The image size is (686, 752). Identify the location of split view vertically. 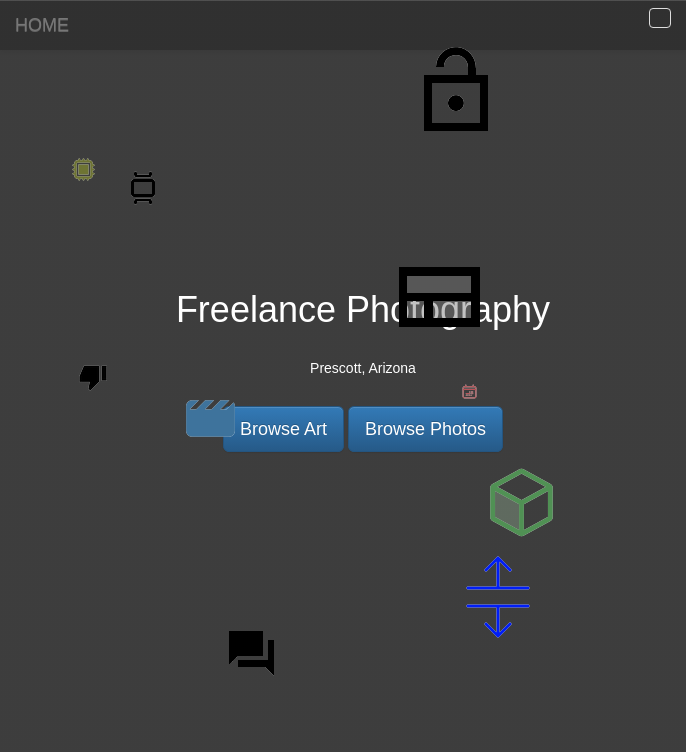
(498, 597).